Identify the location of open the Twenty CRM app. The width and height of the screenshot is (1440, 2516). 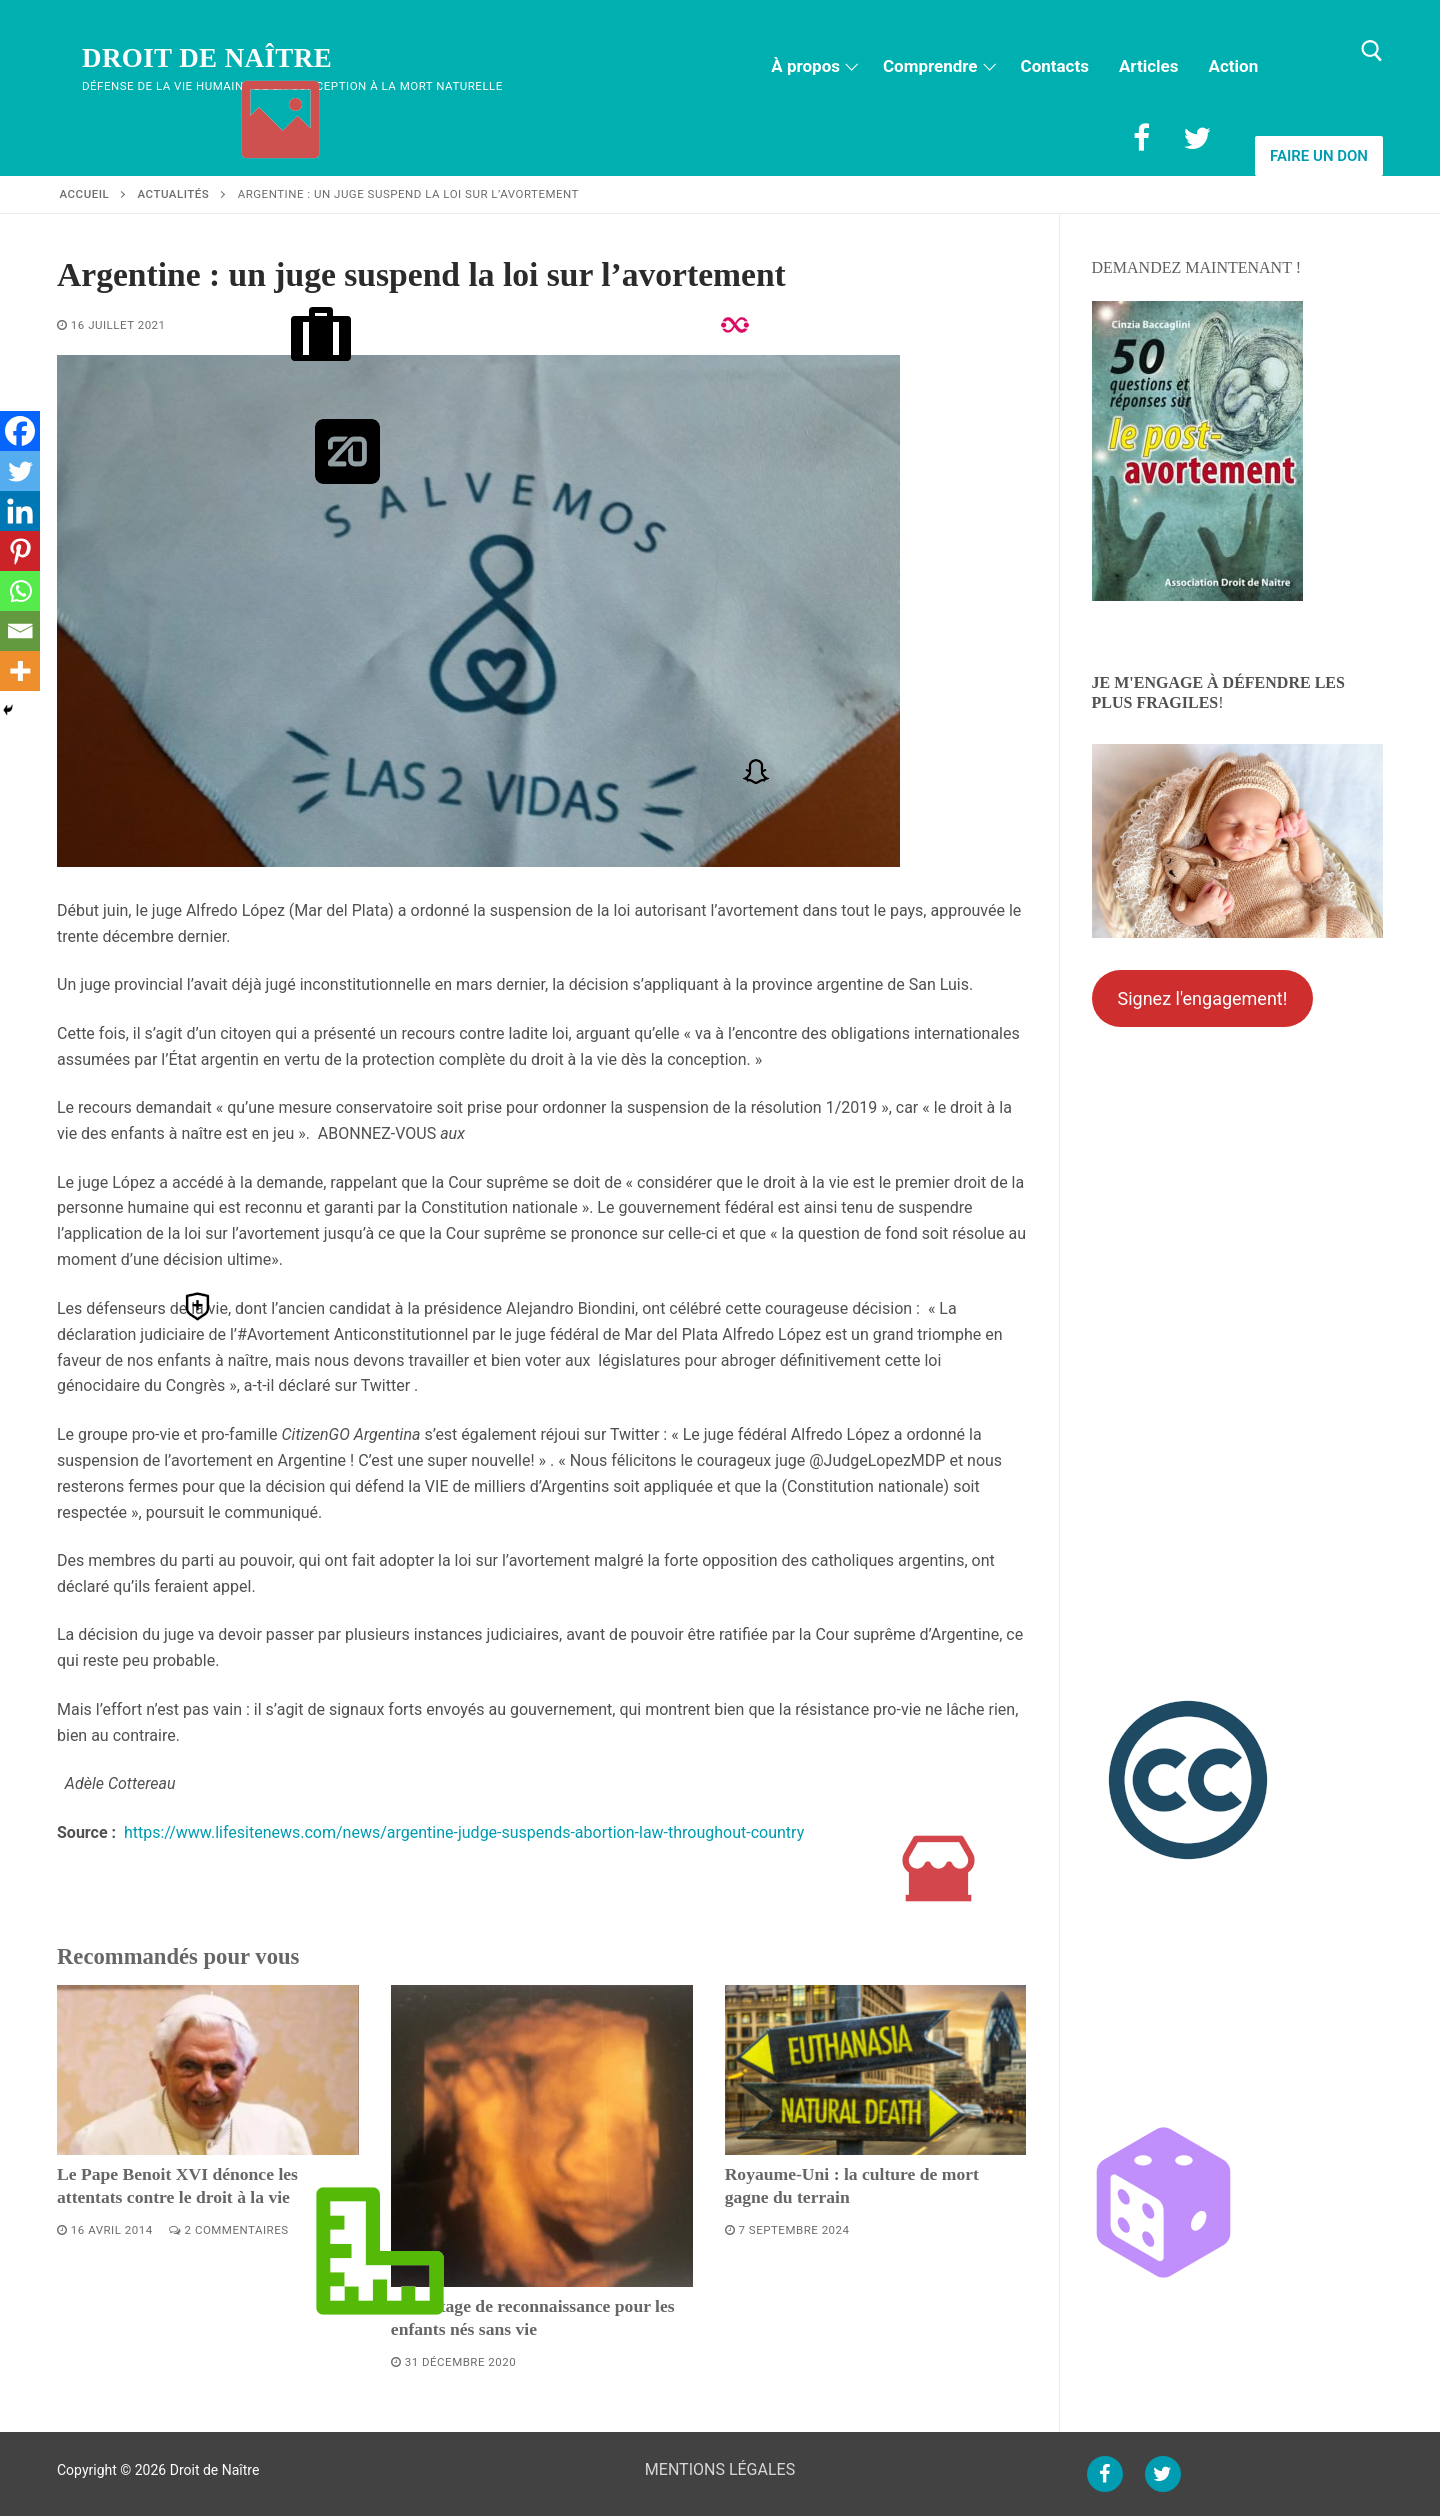
(347, 451).